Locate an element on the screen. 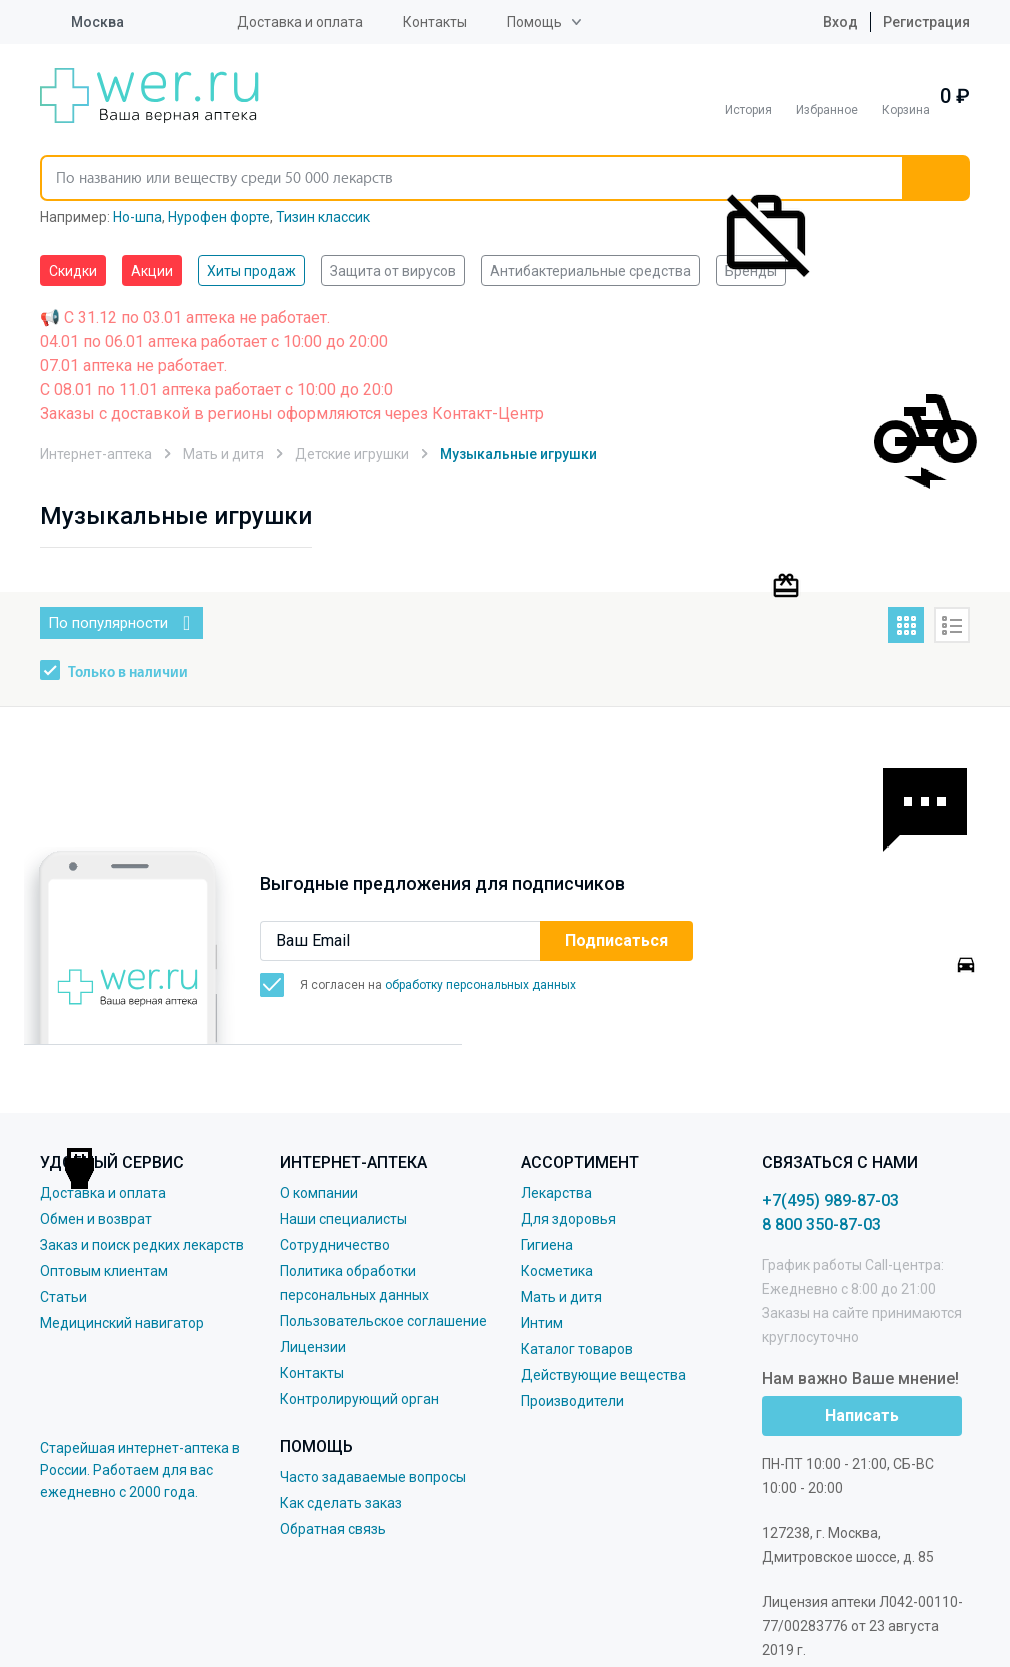  work mode disabled or unavailable is located at coordinates (766, 234).